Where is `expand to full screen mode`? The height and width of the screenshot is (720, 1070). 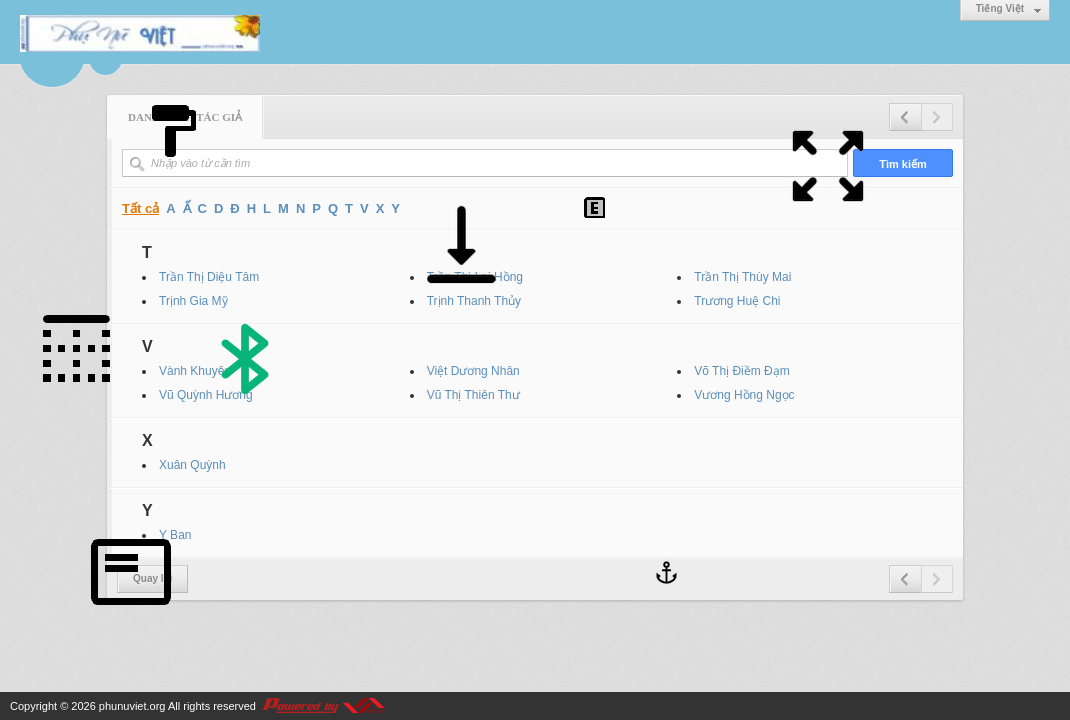 expand to full screen mode is located at coordinates (828, 166).